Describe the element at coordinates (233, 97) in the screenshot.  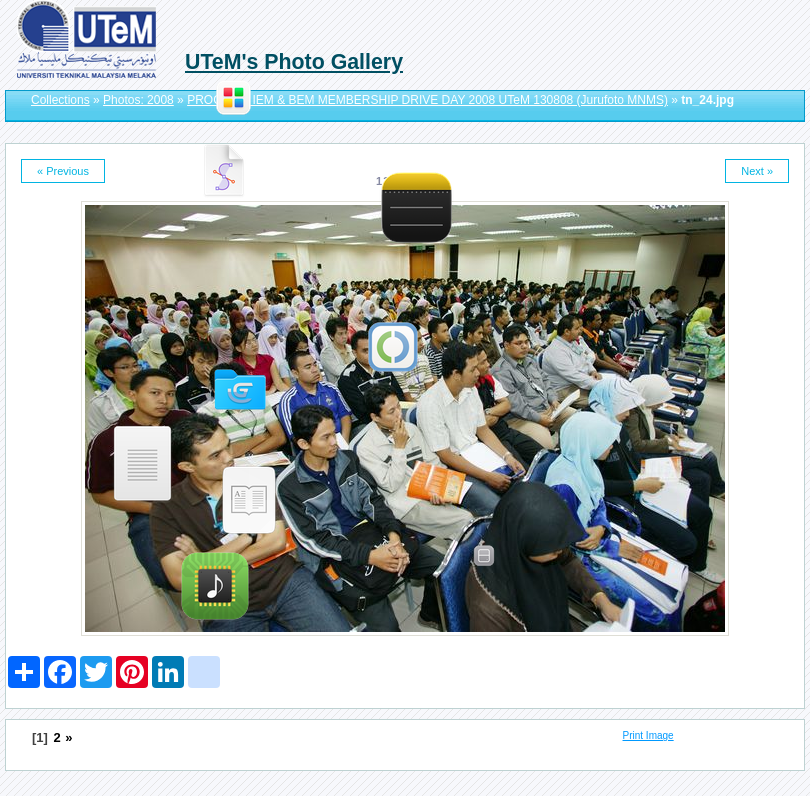
I see `open Code::Blocks IDE application` at that location.